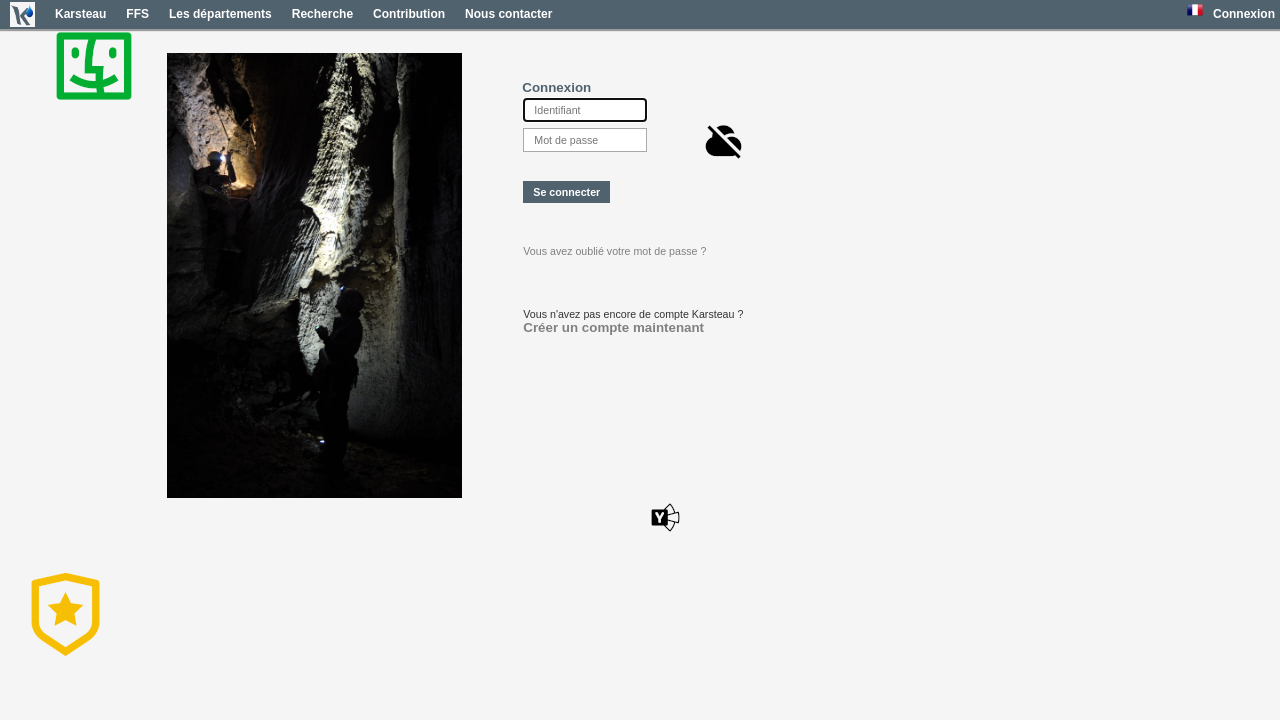 This screenshot has height=720, width=1280. I want to click on open Yammer enterprise social network, so click(665, 517).